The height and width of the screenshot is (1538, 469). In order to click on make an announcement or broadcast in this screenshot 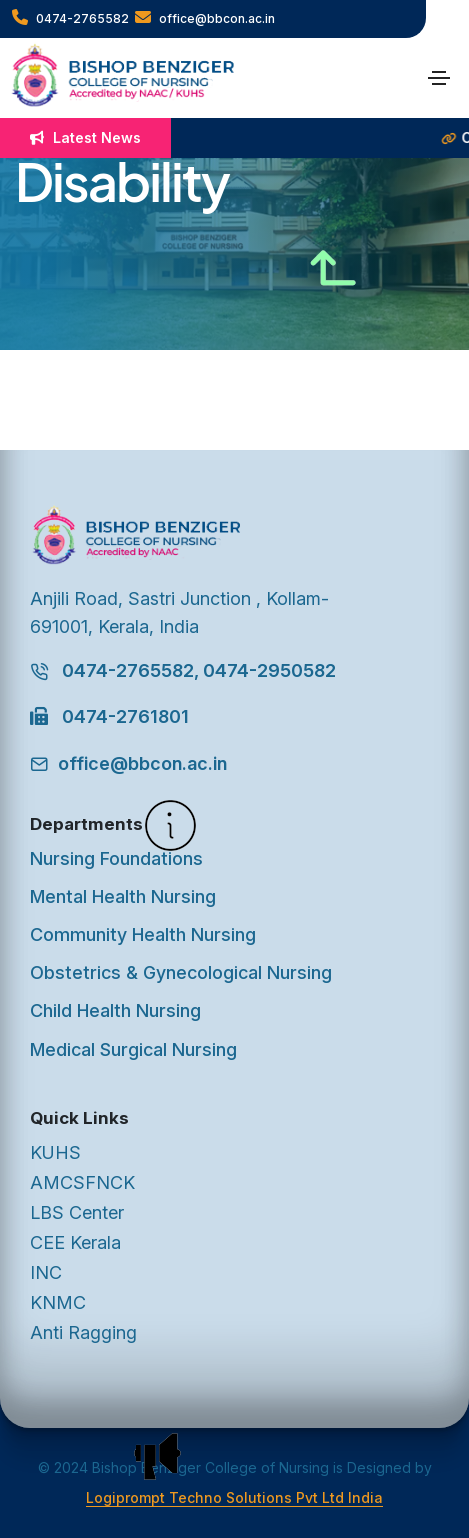, I will do `click(157, 1456)`.